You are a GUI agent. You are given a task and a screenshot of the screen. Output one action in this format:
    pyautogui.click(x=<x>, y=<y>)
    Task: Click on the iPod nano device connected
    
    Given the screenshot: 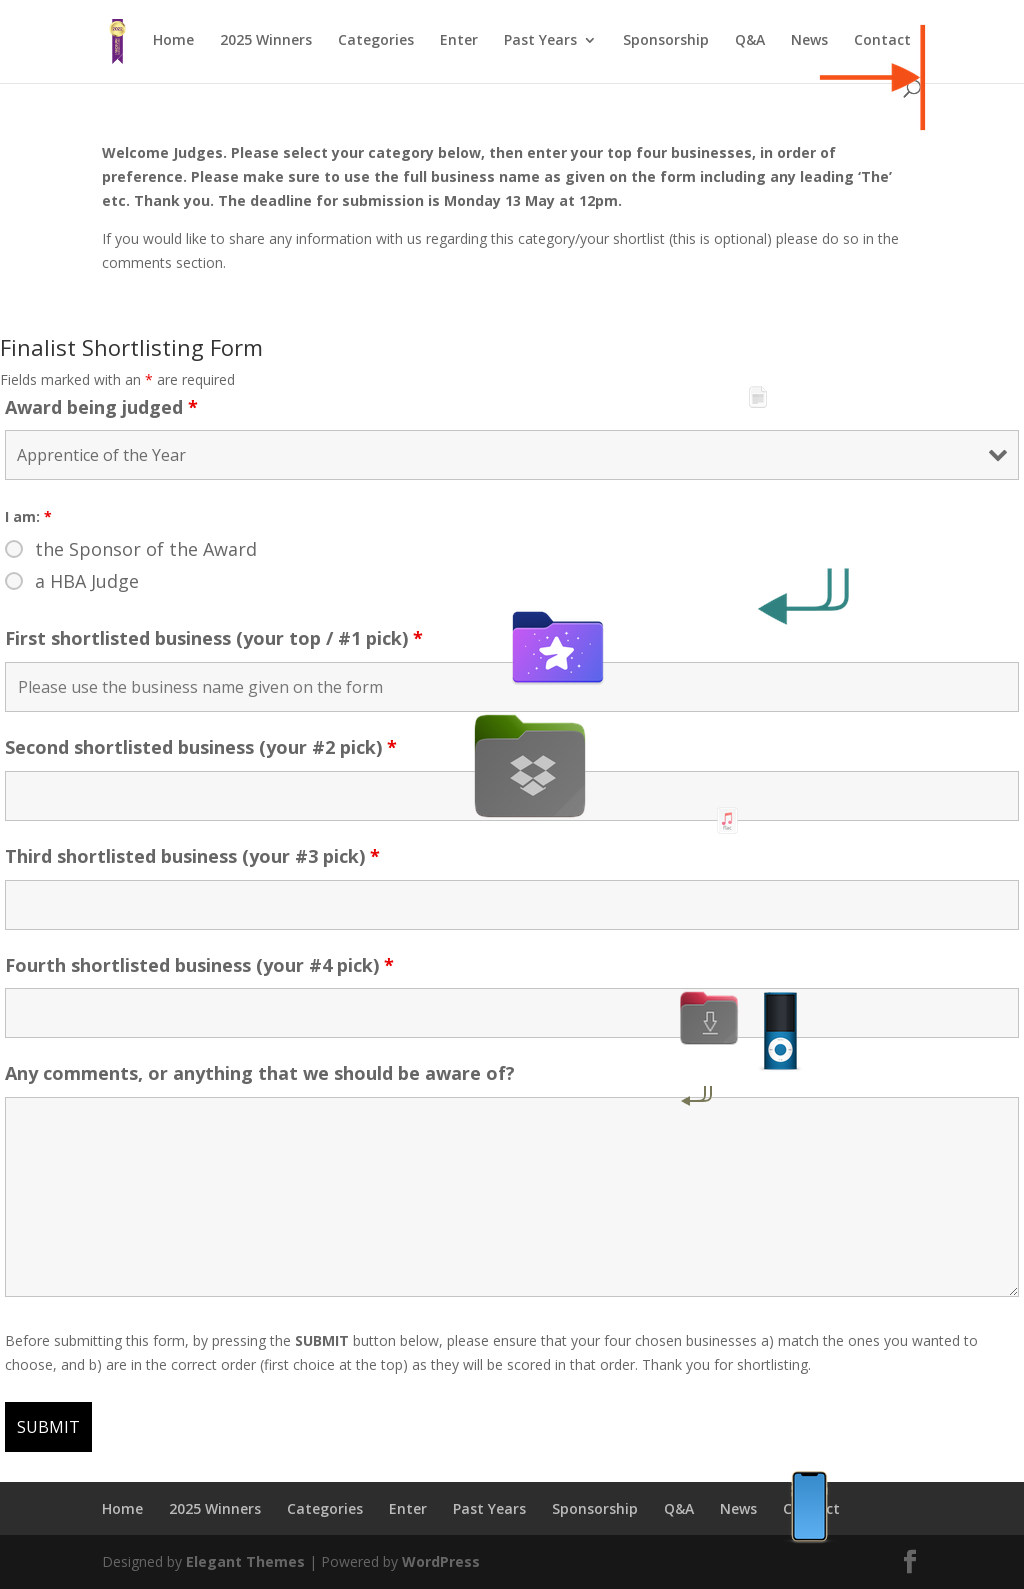 What is the action you would take?
    pyautogui.click(x=780, y=1032)
    